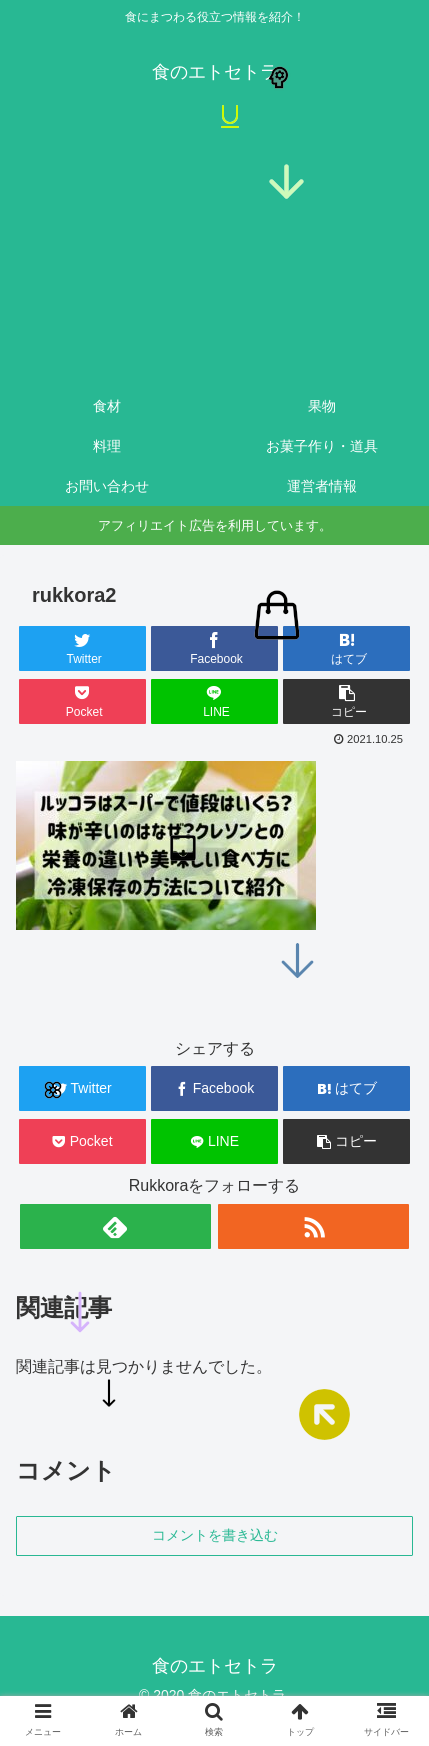 This screenshot has height=1746, width=429. What do you see at coordinates (183, 848) in the screenshot?
I see `access your inbox` at bounding box center [183, 848].